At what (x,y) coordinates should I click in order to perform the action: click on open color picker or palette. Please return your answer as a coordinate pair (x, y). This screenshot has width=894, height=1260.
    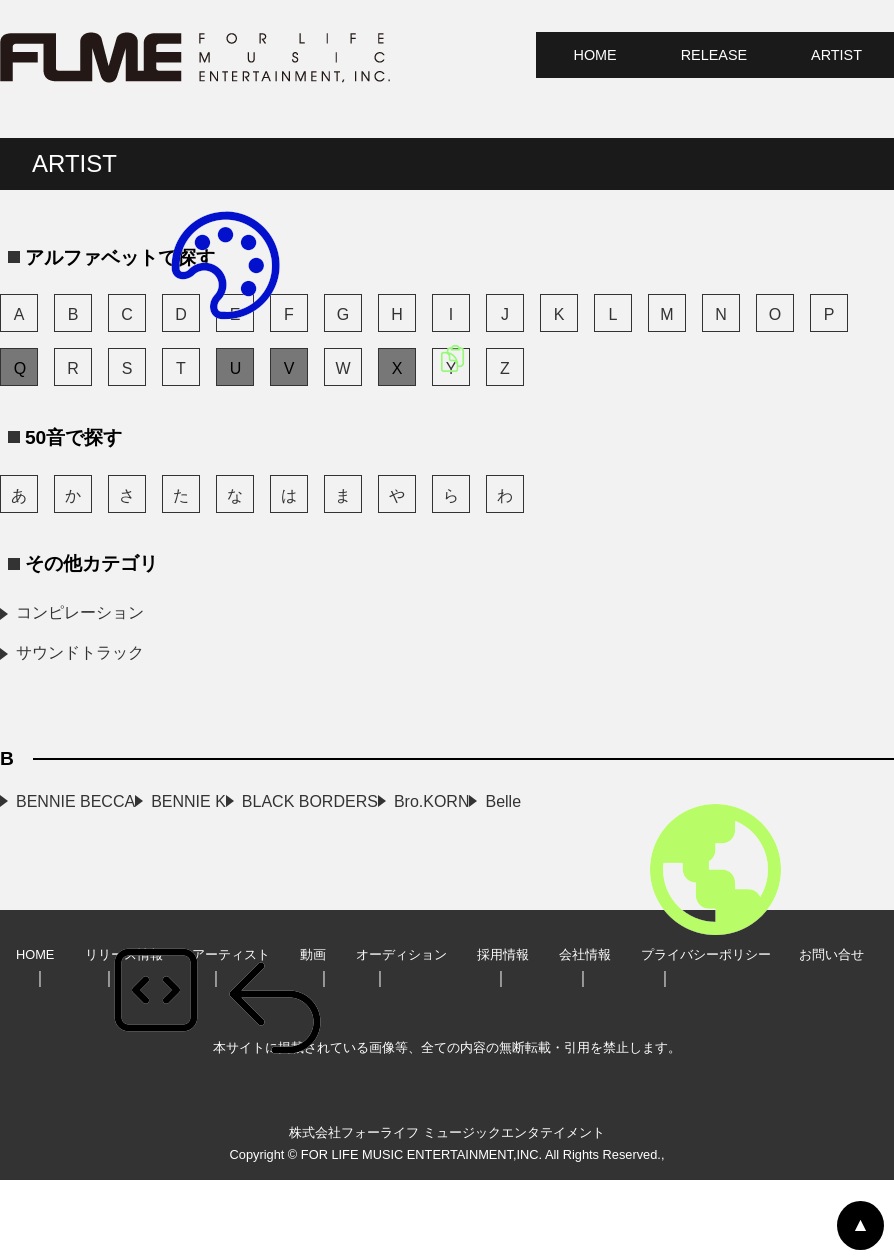
    Looking at the image, I should click on (225, 265).